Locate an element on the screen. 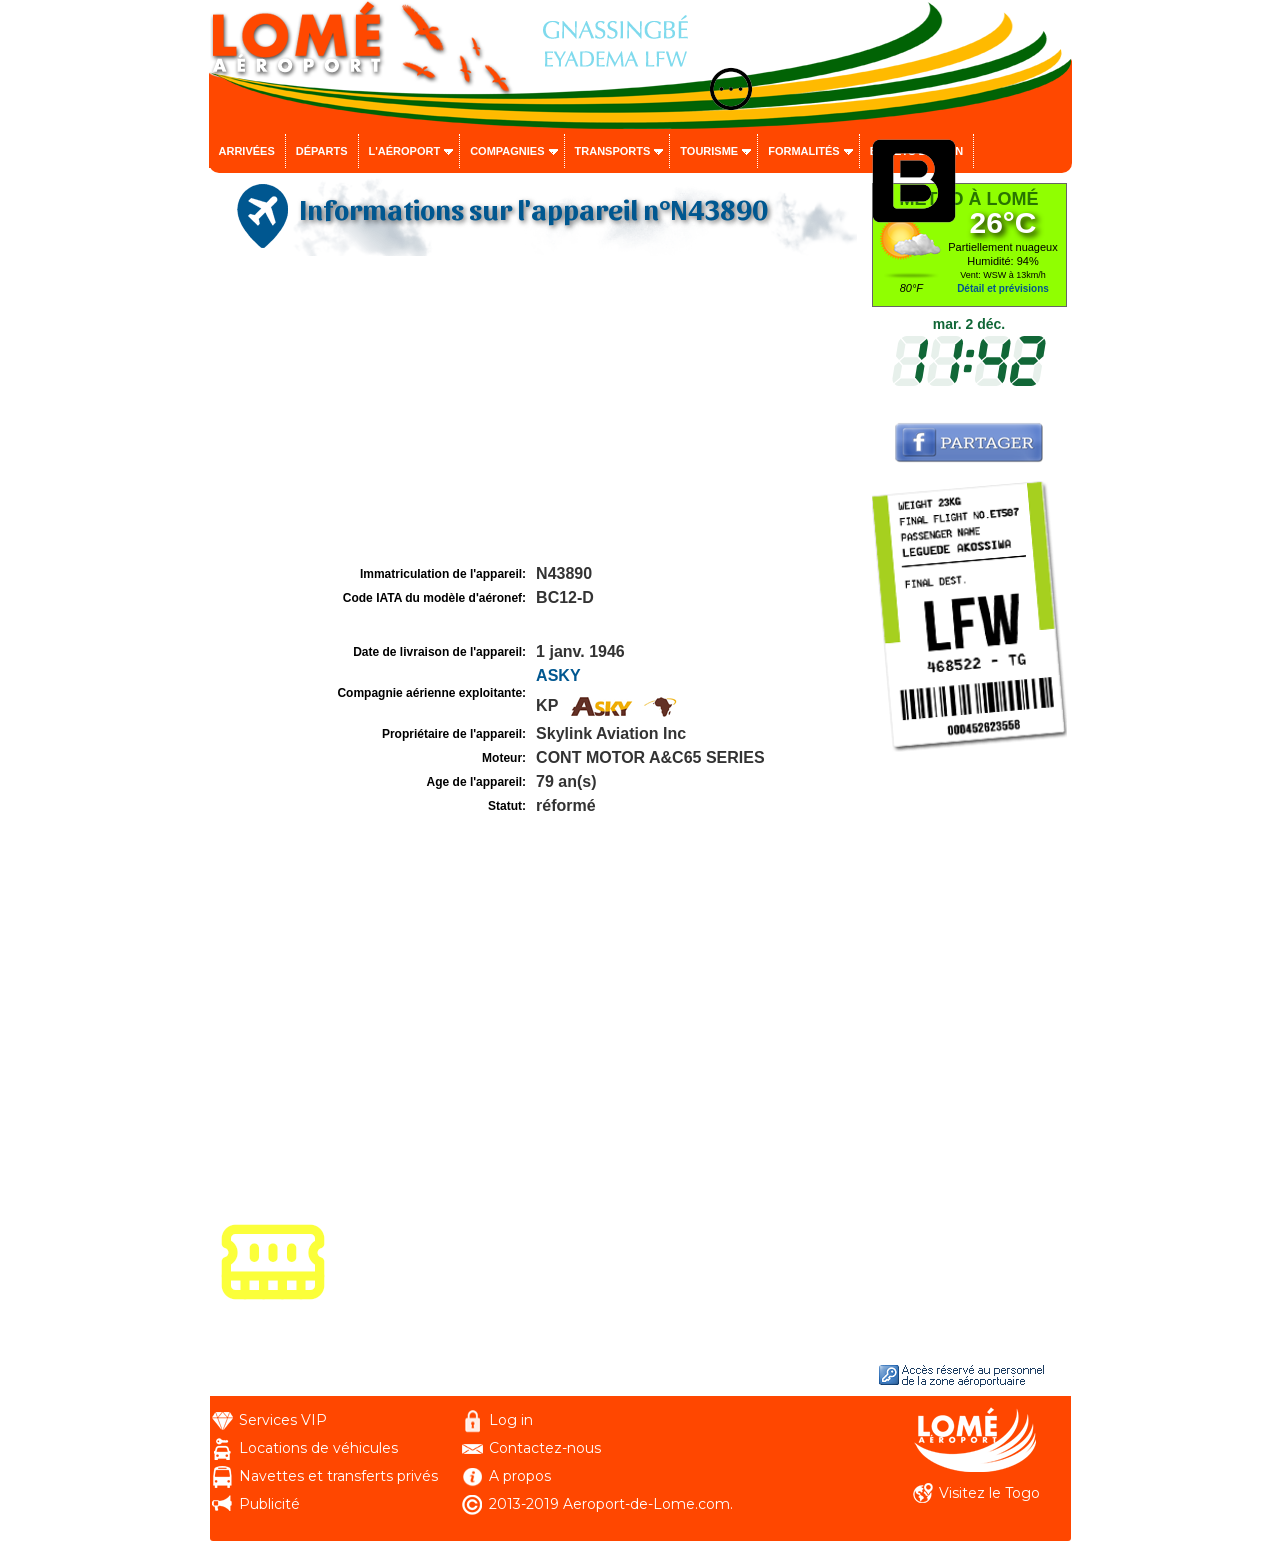 The height and width of the screenshot is (1541, 1280). apply bold formatting to selected text is located at coordinates (914, 181).